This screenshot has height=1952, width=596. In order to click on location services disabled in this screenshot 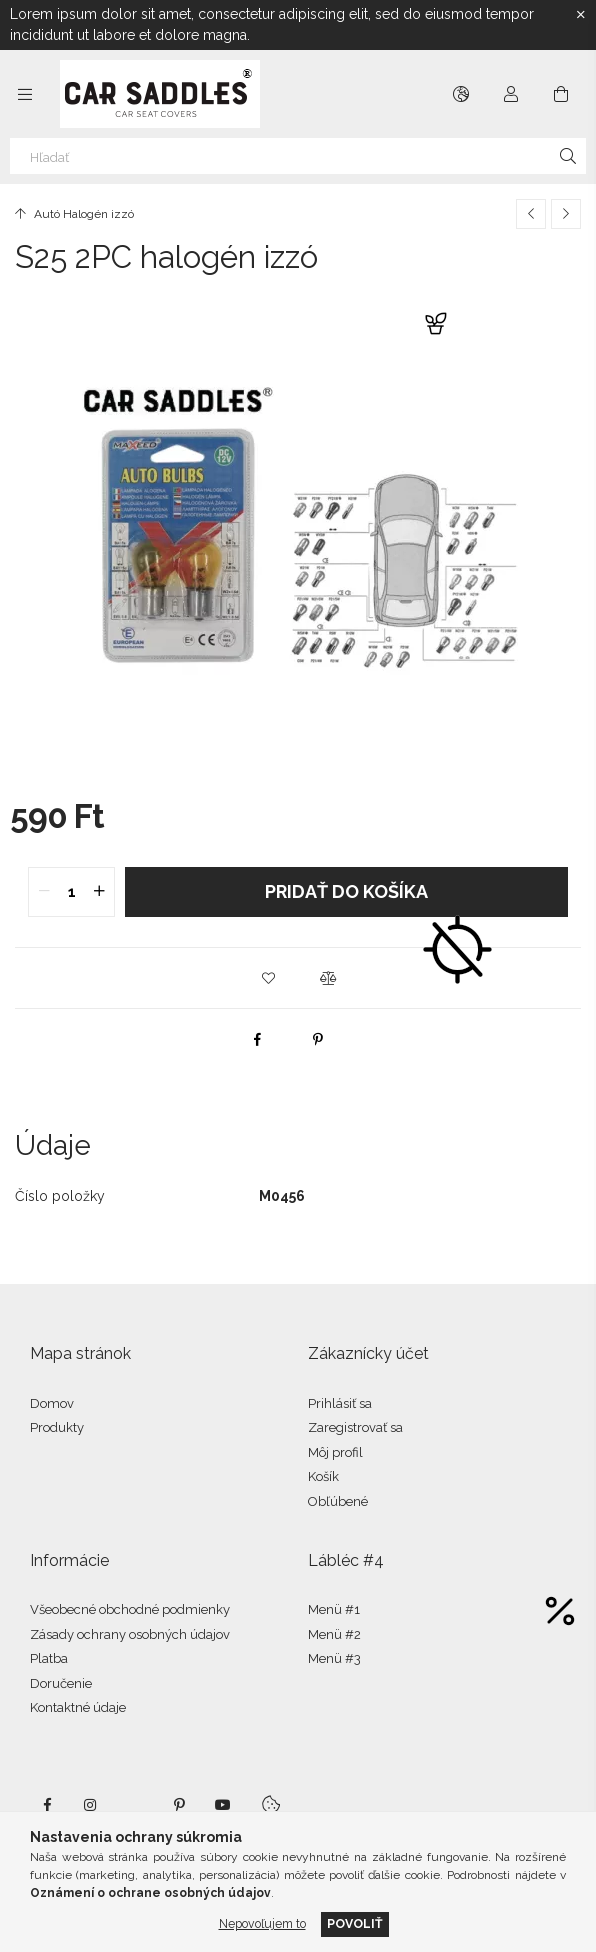, I will do `click(457, 949)`.